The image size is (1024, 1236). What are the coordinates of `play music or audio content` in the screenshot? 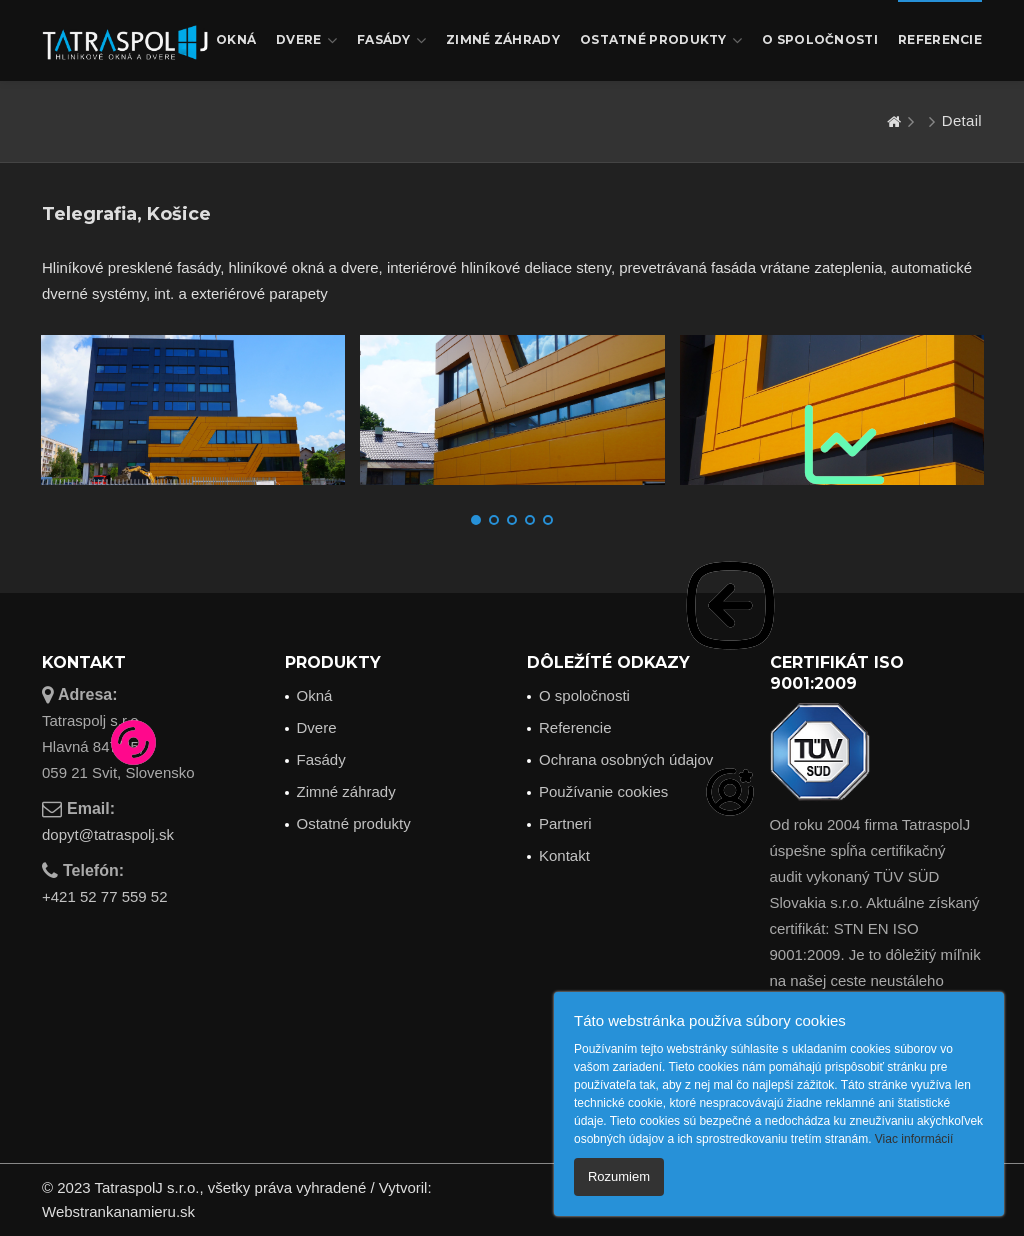 It's located at (133, 742).